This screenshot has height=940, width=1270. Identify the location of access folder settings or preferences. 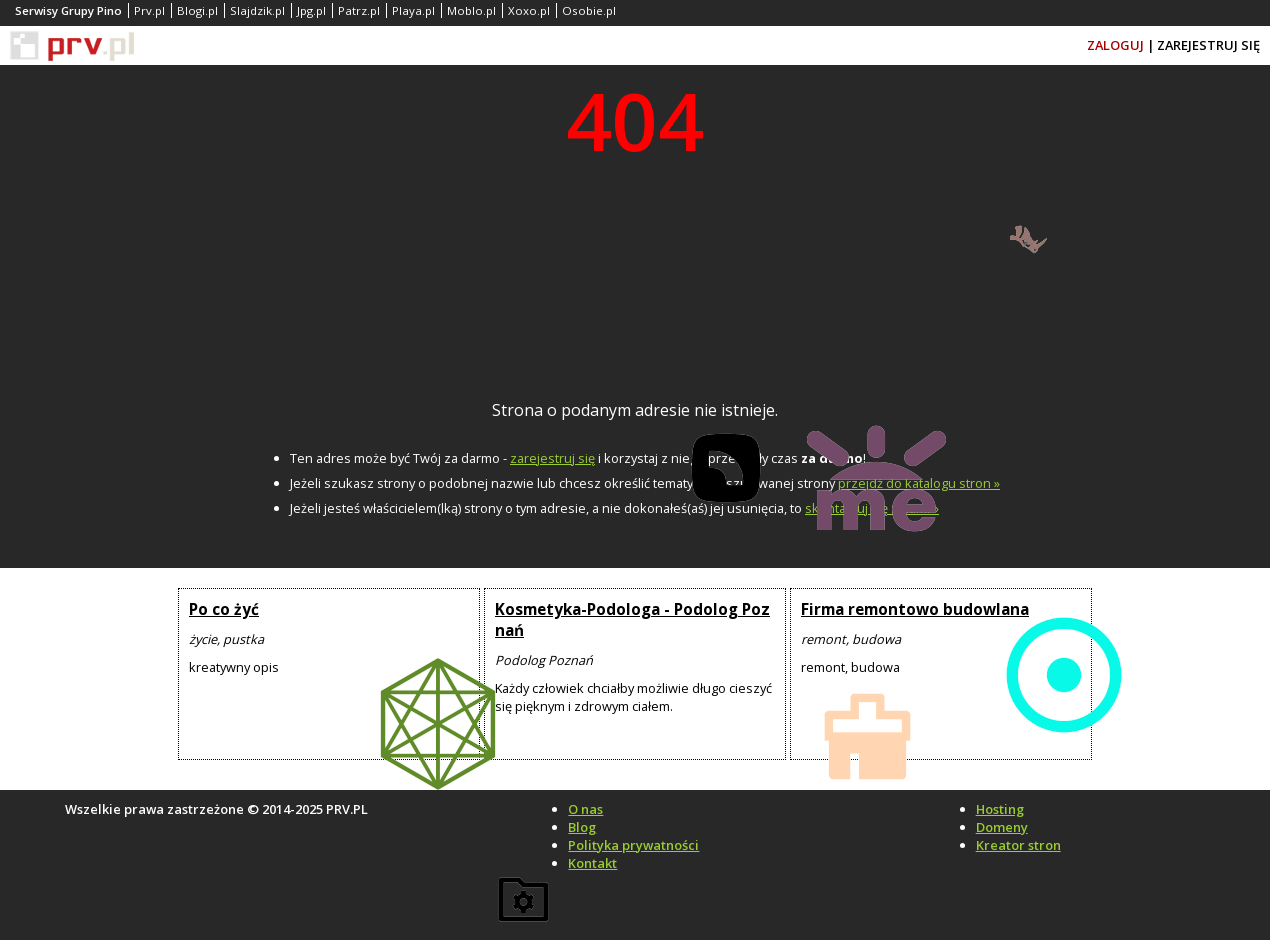
(523, 899).